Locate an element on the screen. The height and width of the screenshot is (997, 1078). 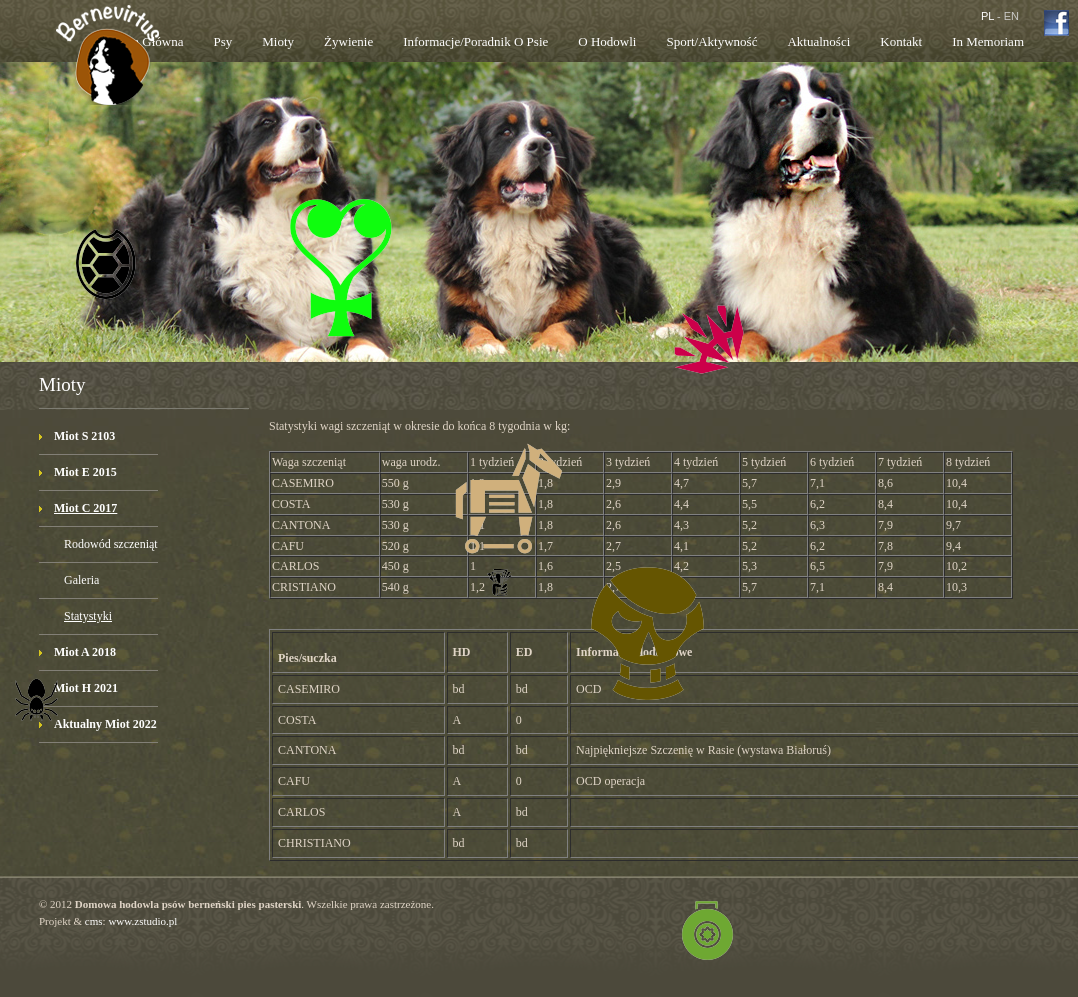
access pirate or nautical themed game content is located at coordinates (647, 633).